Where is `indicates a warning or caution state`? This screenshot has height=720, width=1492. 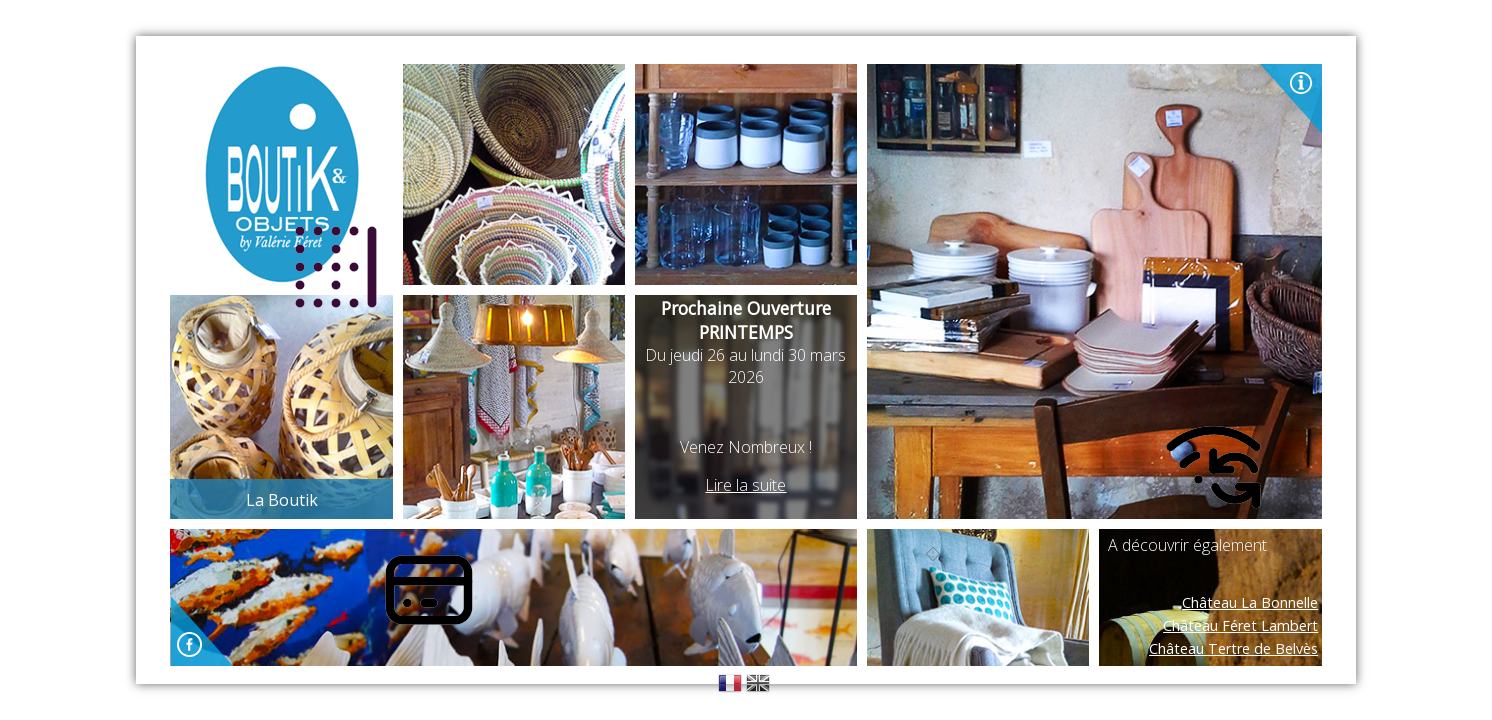 indicates a warning or caution state is located at coordinates (933, 554).